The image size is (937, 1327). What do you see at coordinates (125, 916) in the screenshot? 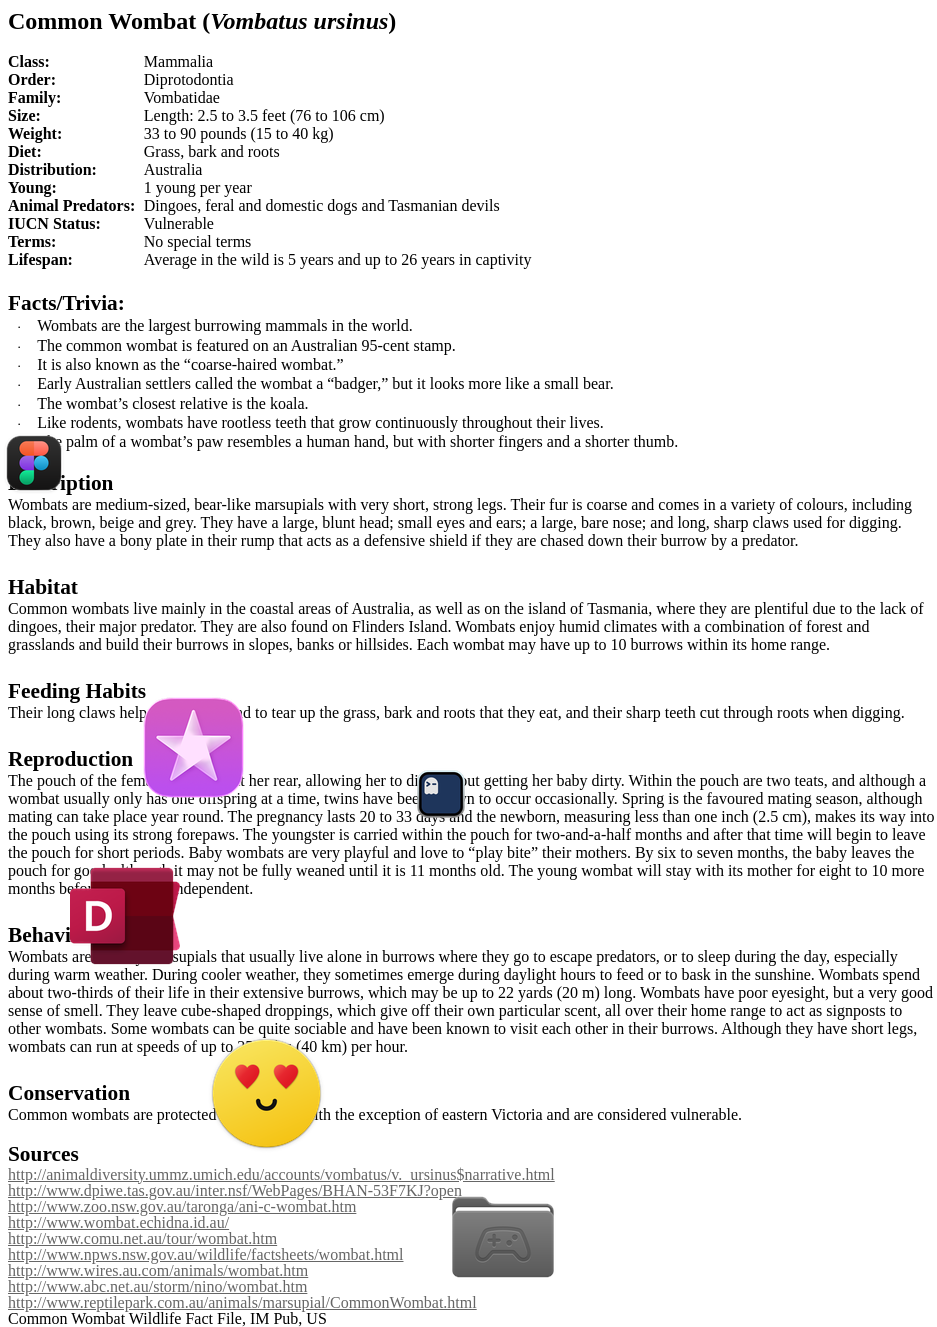
I see `open Microsoft Delve app` at bounding box center [125, 916].